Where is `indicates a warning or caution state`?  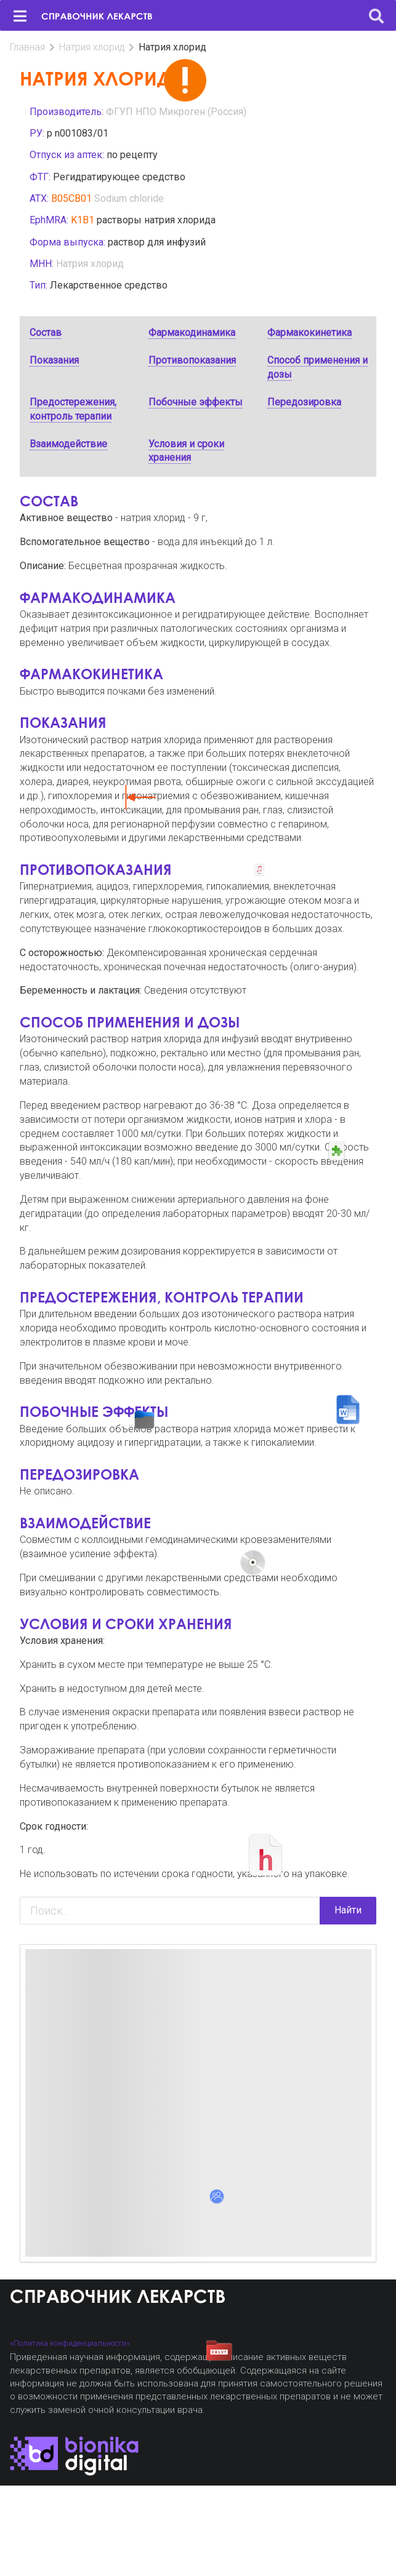 indicates a warning or caution state is located at coordinates (185, 80).